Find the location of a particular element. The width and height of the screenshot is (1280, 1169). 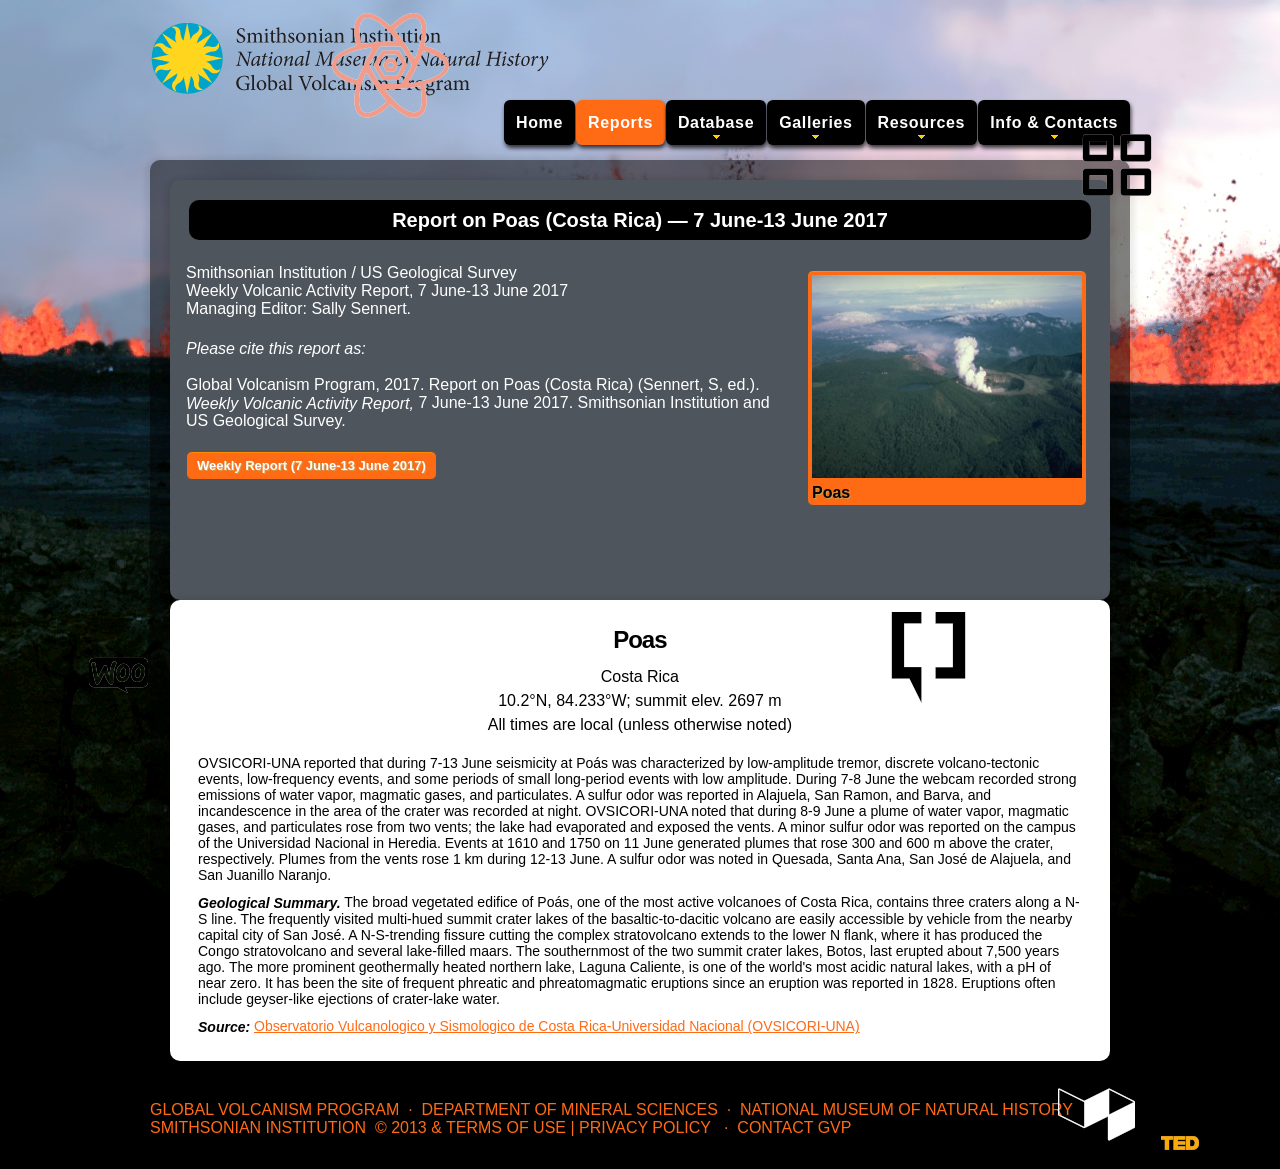

WooCommerce logo - access your online store dashboard is located at coordinates (118, 675).